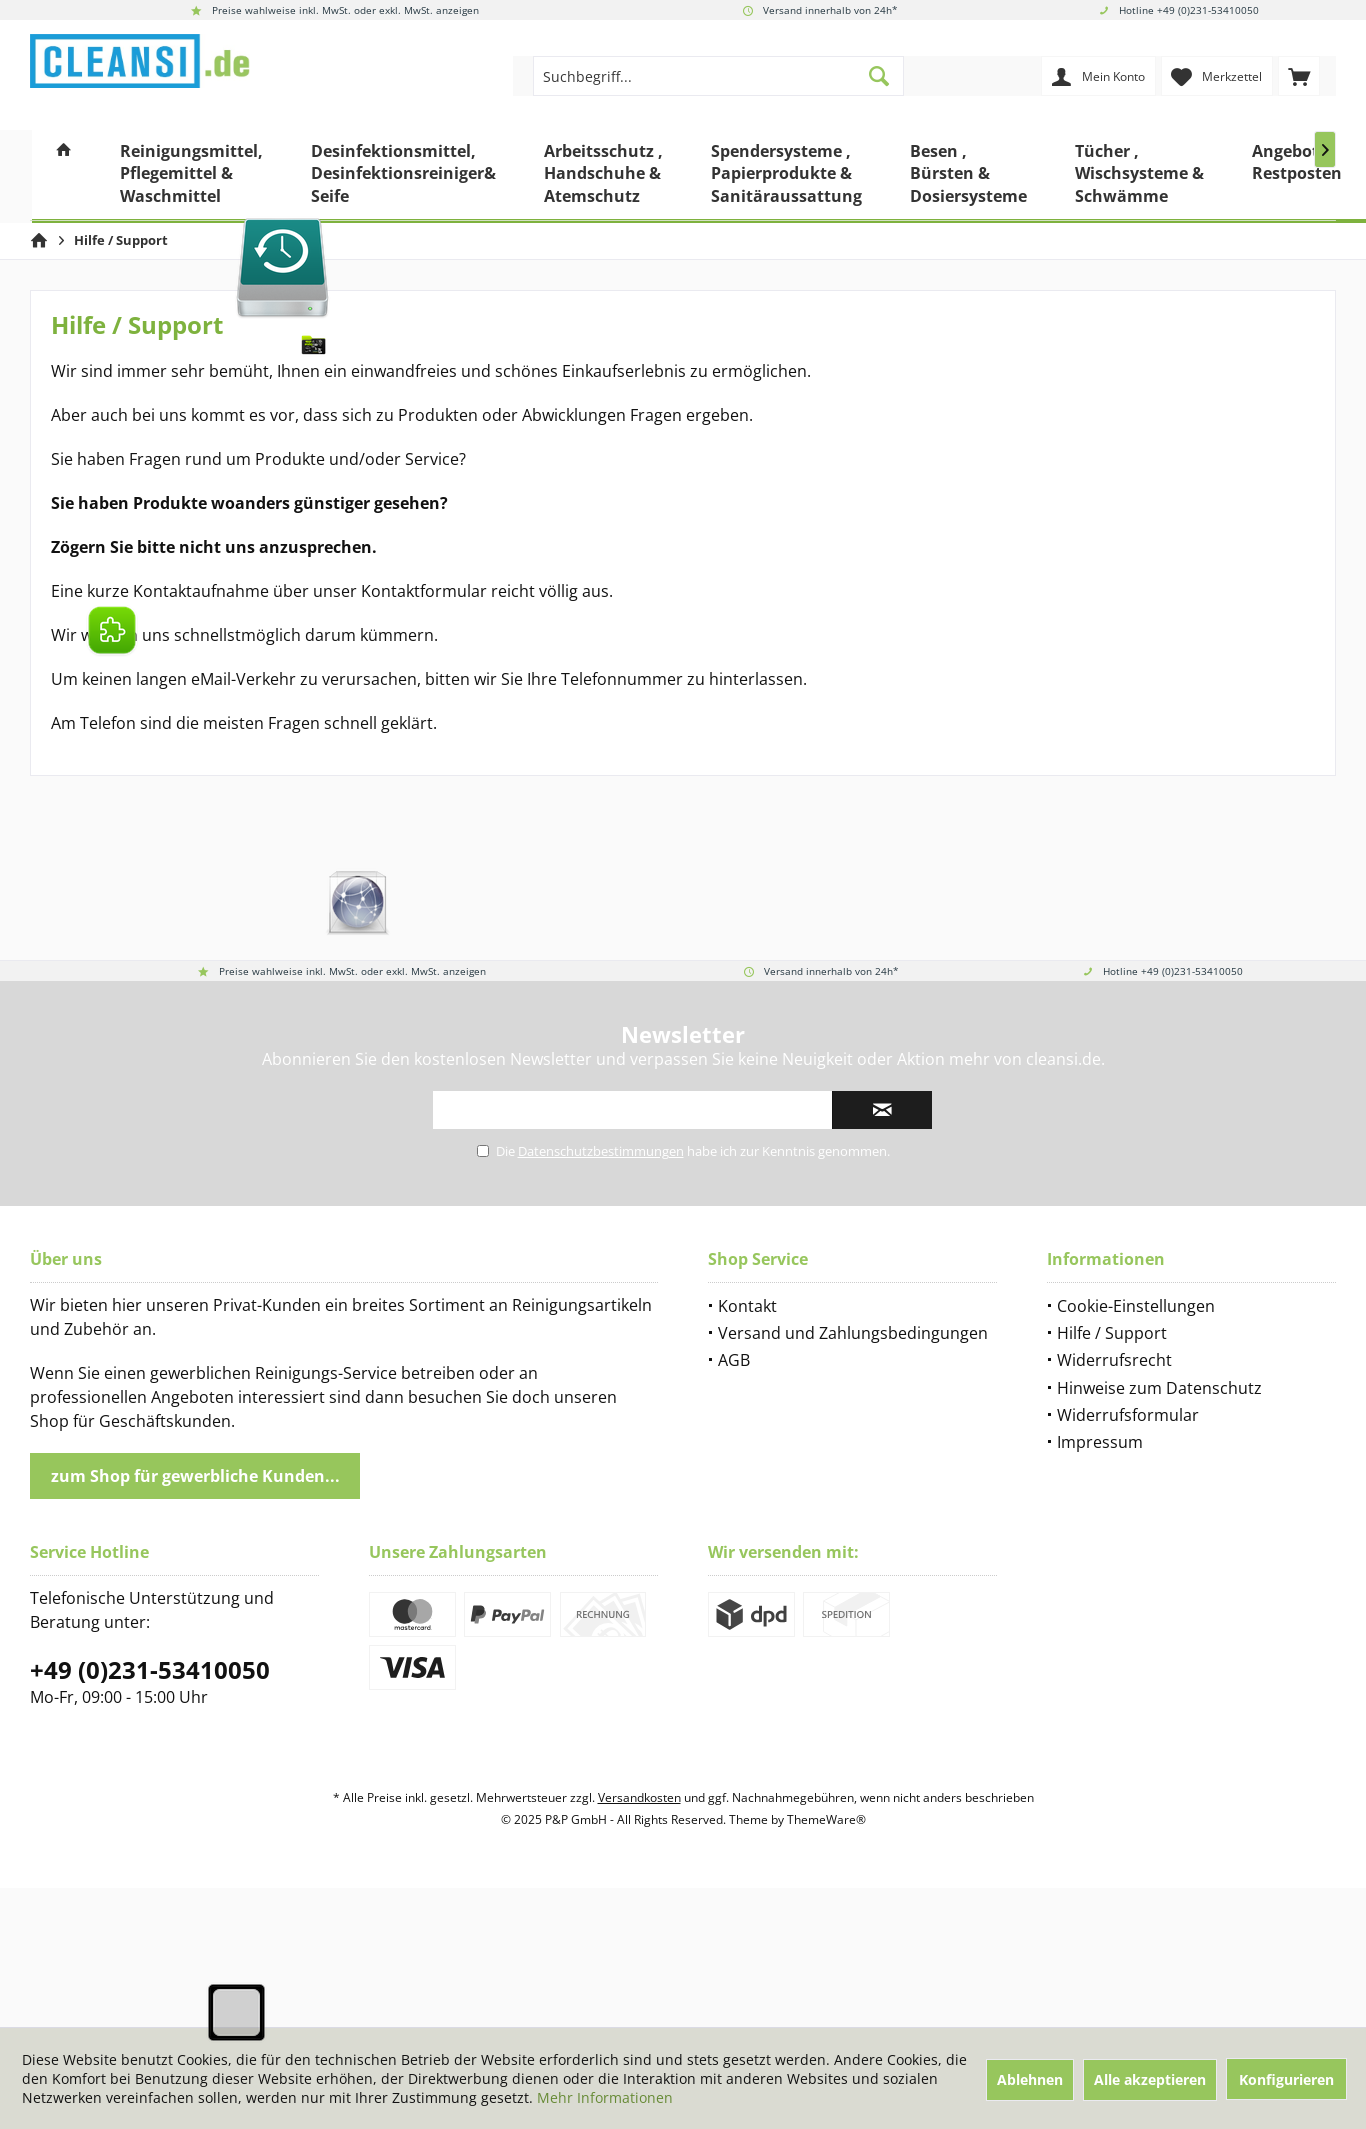  What do you see at coordinates (313, 345) in the screenshot?
I see `open watch dogs 2 game files folder` at bounding box center [313, 345].